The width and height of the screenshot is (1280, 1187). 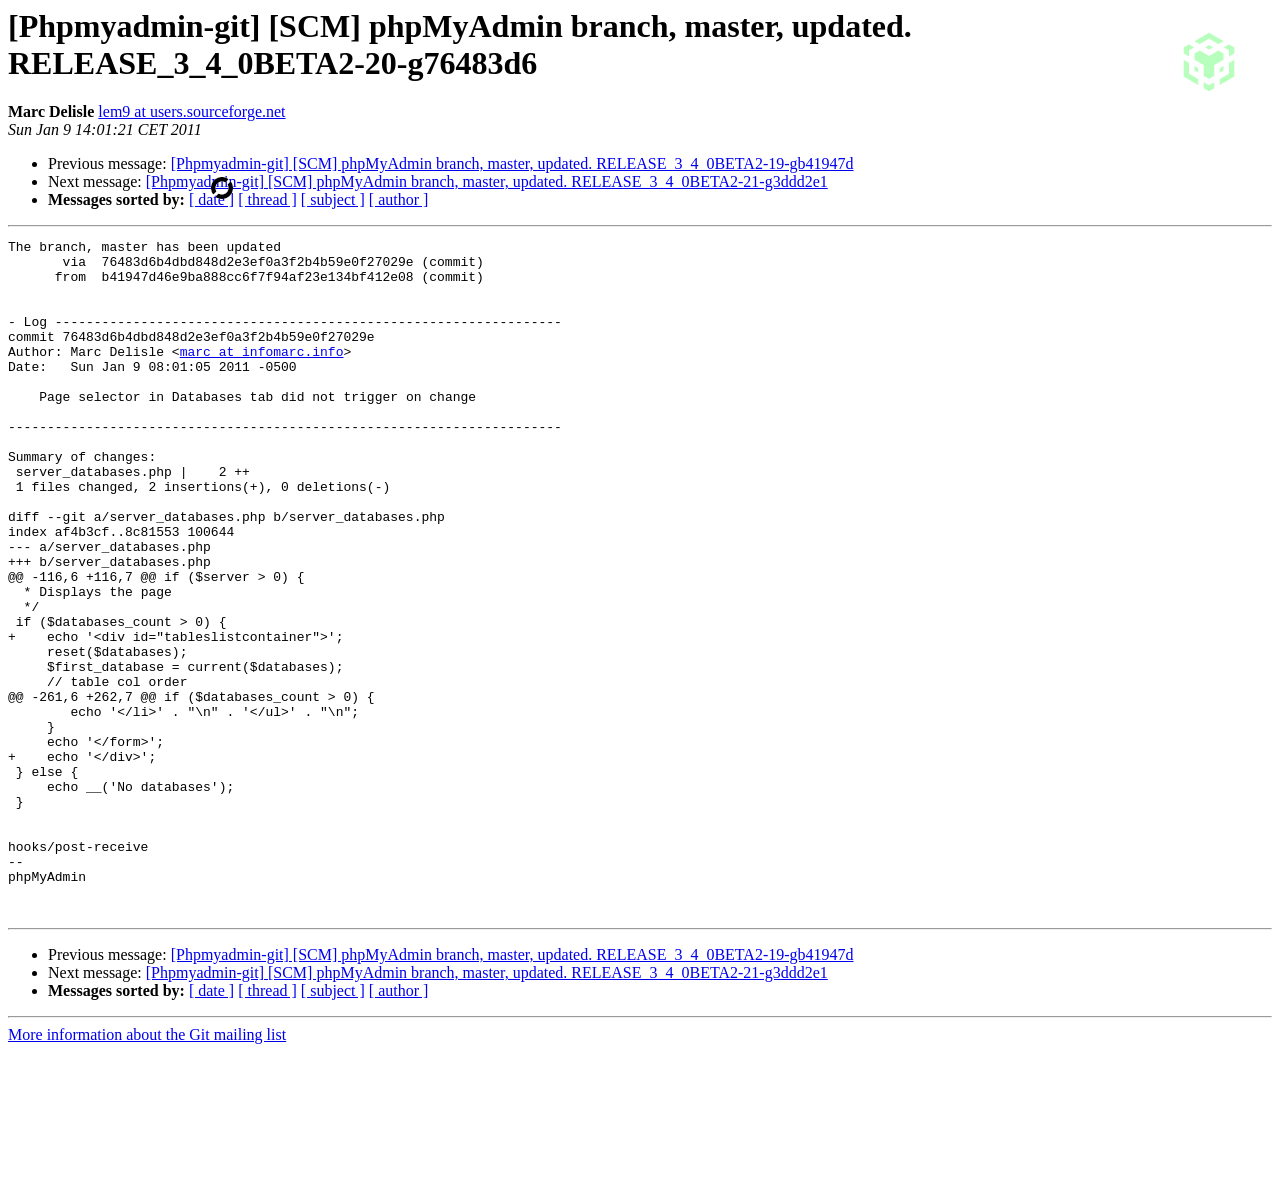 I want to click on binance coin (bnb) cryptocurrency logo, so click(x=1209, y=62).